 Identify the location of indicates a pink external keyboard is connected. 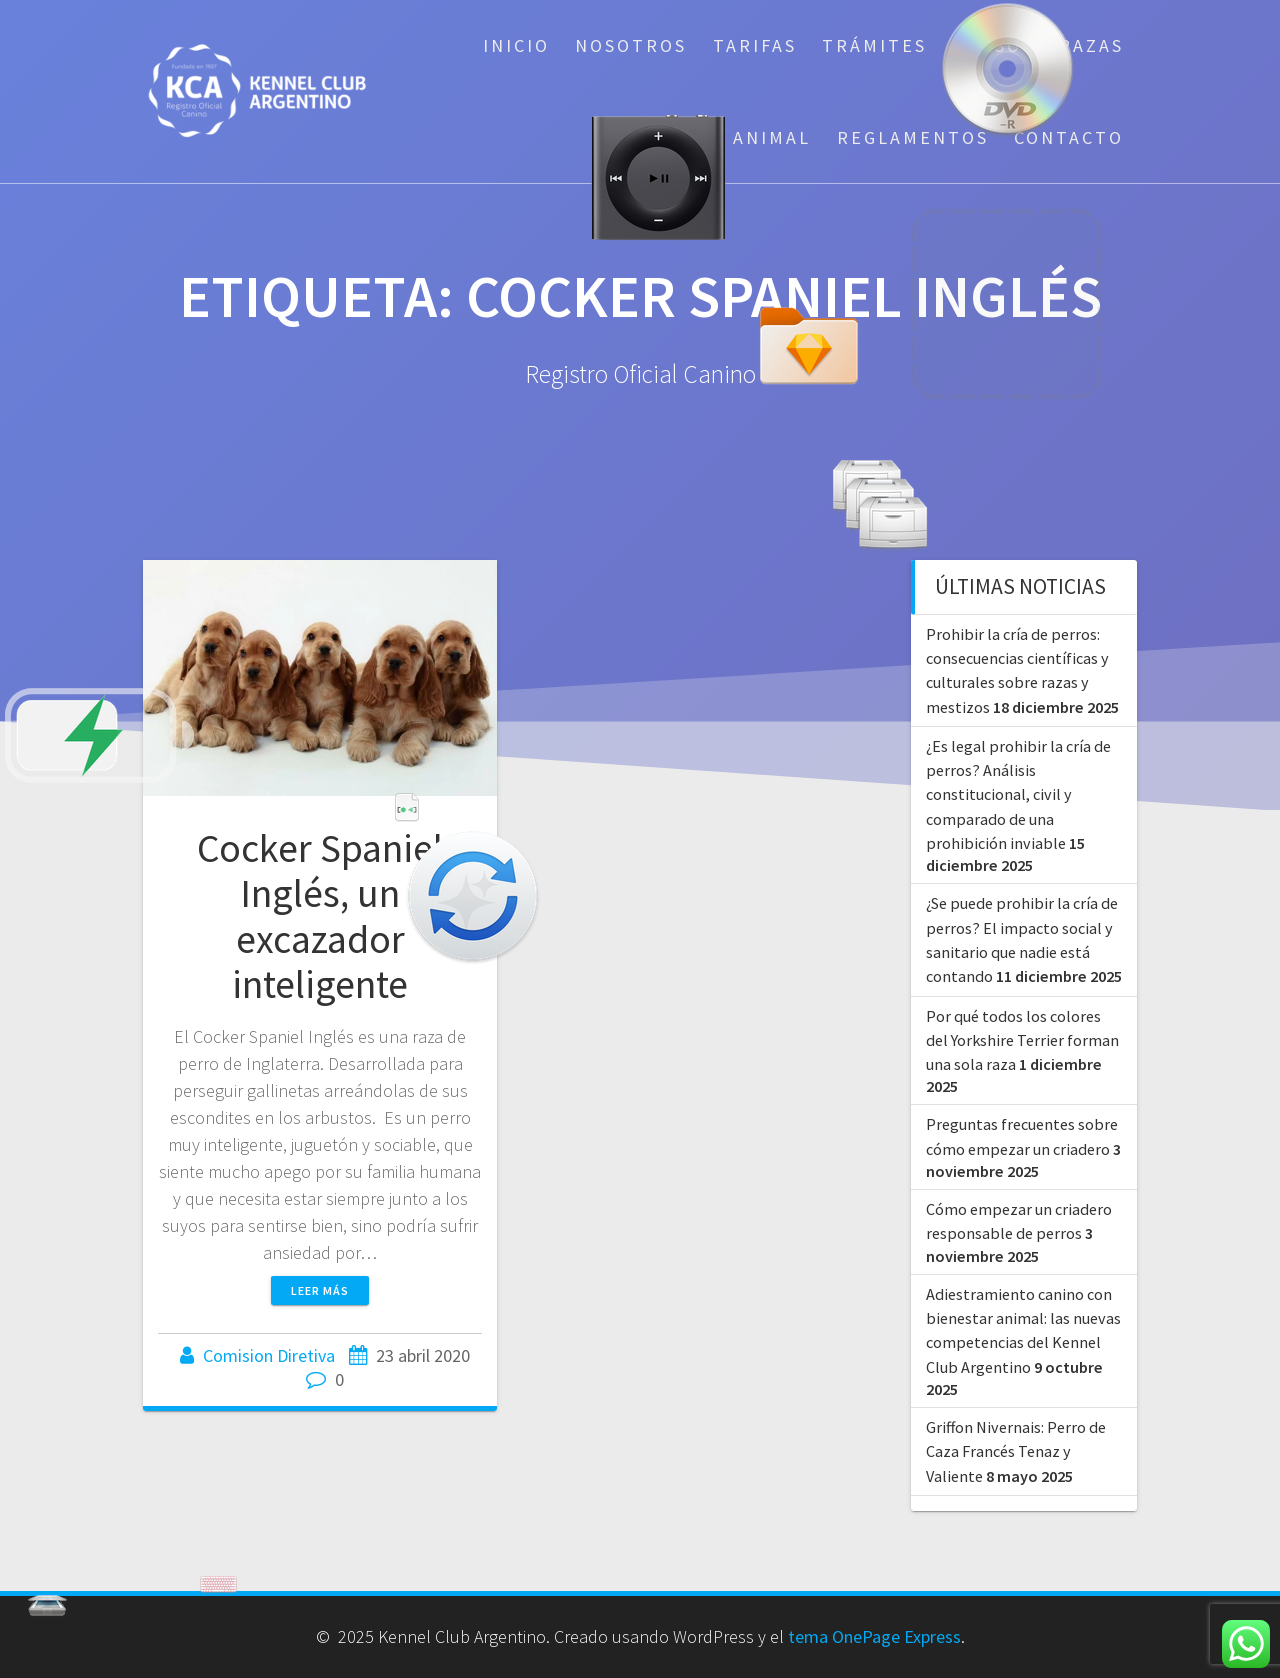
(218, 1584).